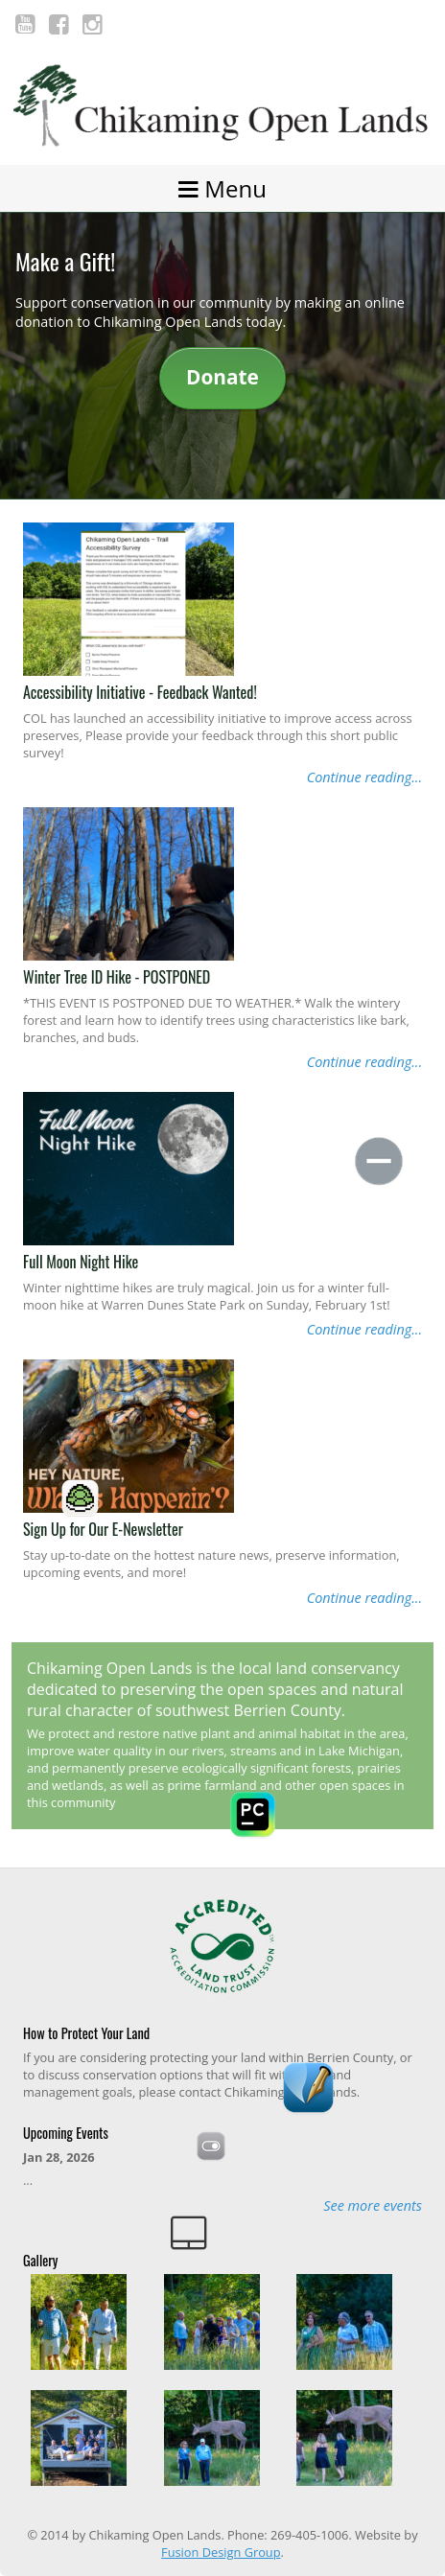 The height and width of the screenshot is (2576, 445). What do you see at coordinates (190, 2233) in the screenshot?
I see `touchpad or trackpad input device` at bounding box center [190, 2233].